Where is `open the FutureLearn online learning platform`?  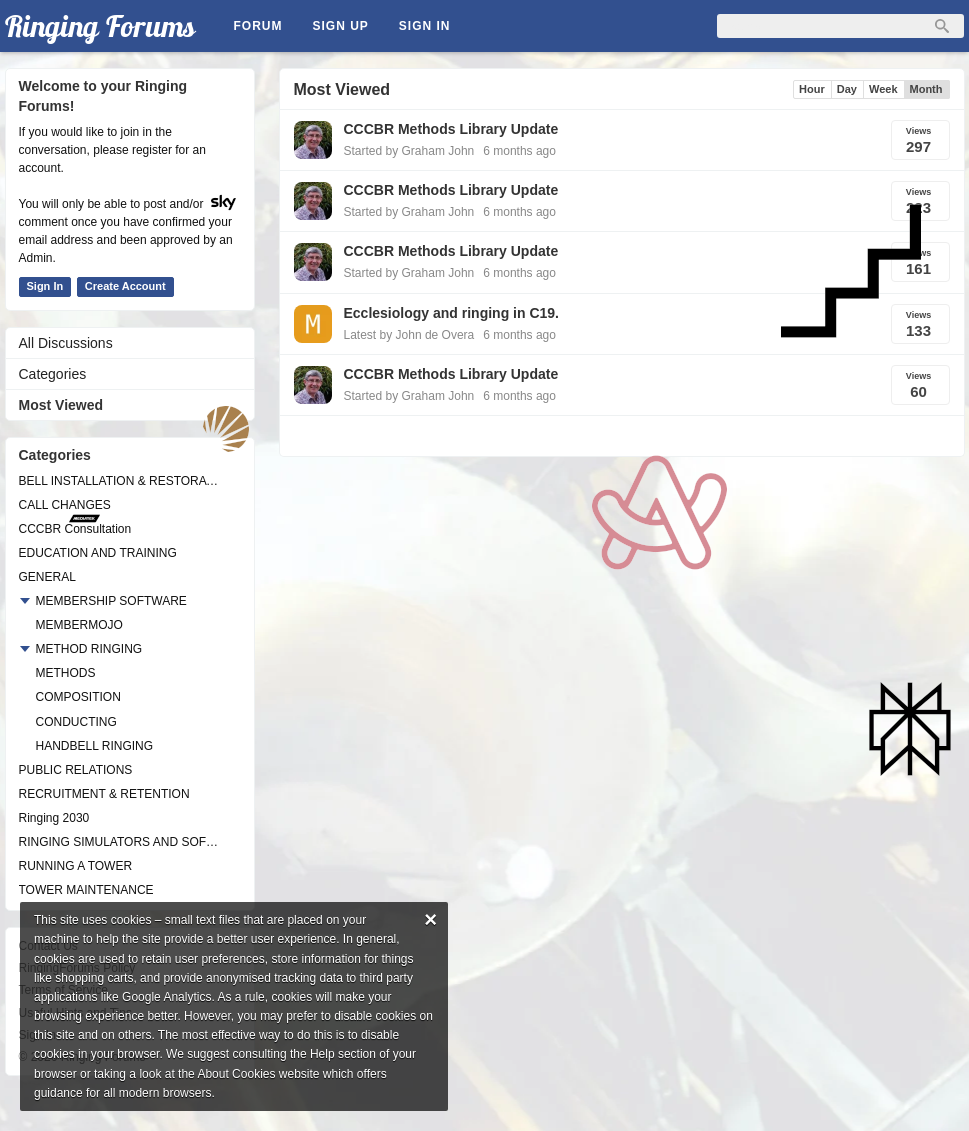
open the FutureLearn online learning platform is located at coordinates (851, 271).